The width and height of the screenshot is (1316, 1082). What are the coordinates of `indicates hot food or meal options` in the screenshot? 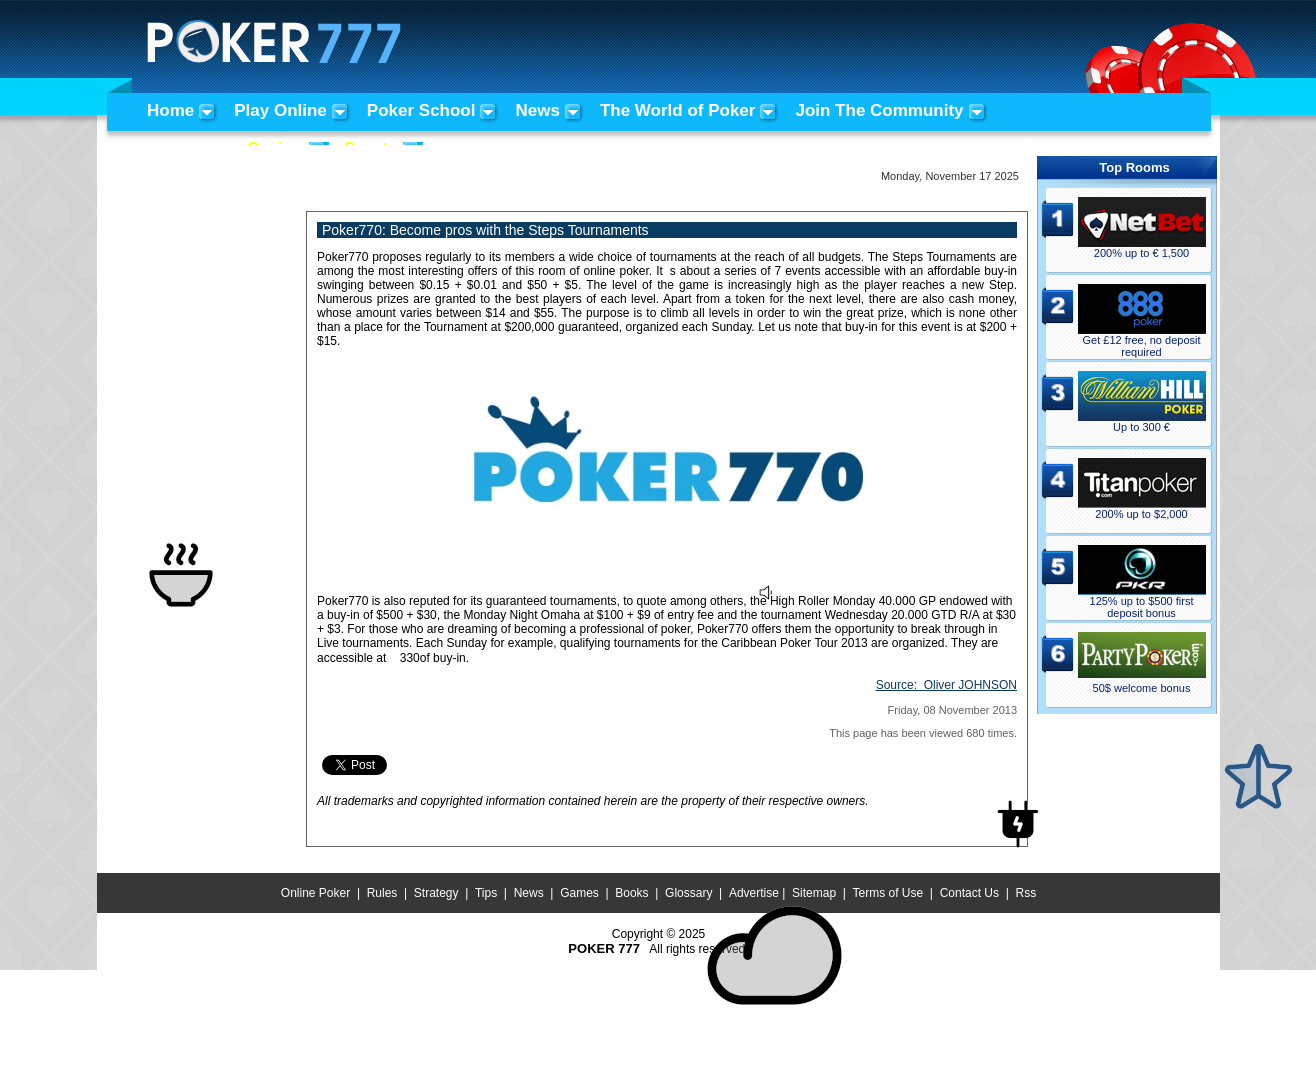 It's located at (181, 575).